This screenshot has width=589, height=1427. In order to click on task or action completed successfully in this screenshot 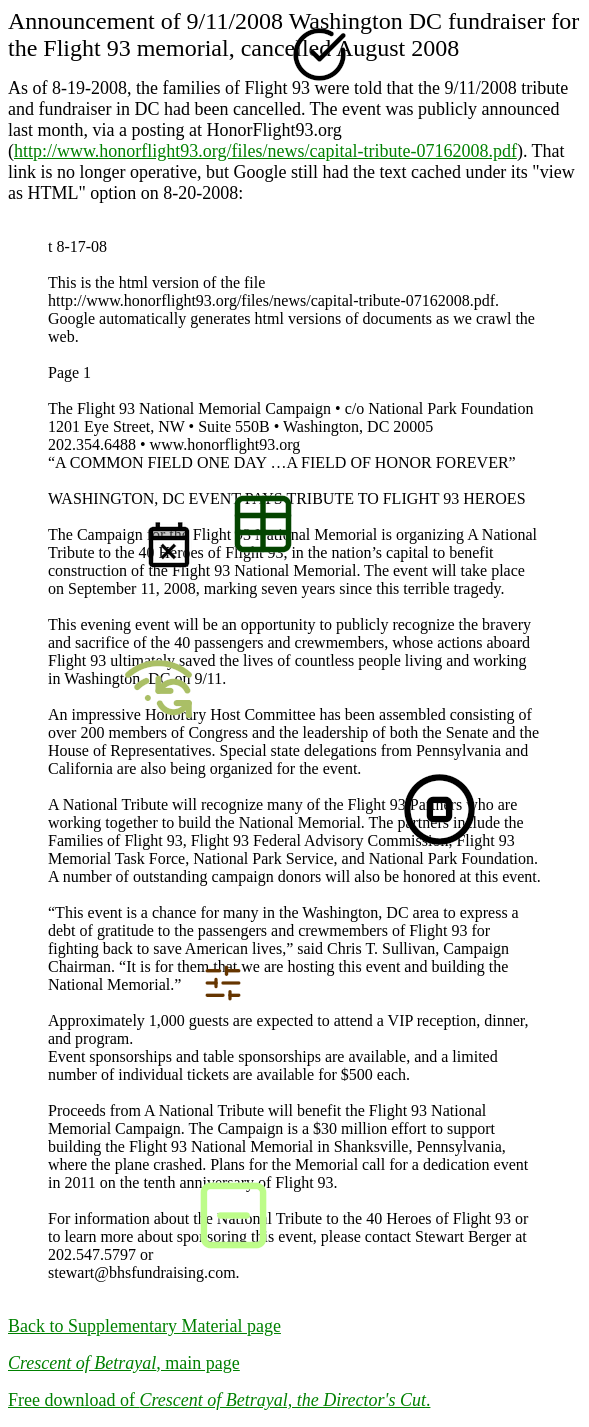, I will do `click(319, 54)`.